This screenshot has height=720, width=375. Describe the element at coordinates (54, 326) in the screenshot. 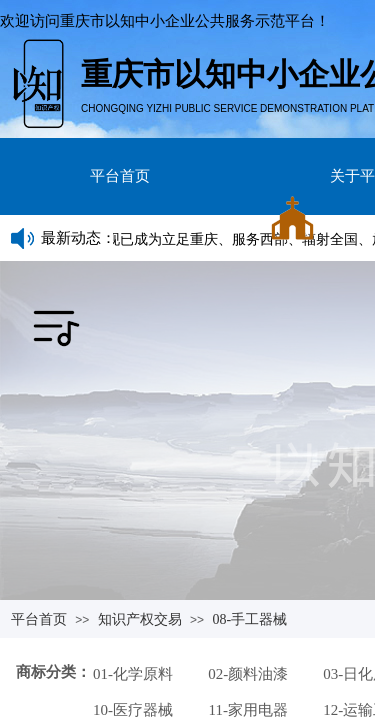

I see `view your music playlist` at that location.